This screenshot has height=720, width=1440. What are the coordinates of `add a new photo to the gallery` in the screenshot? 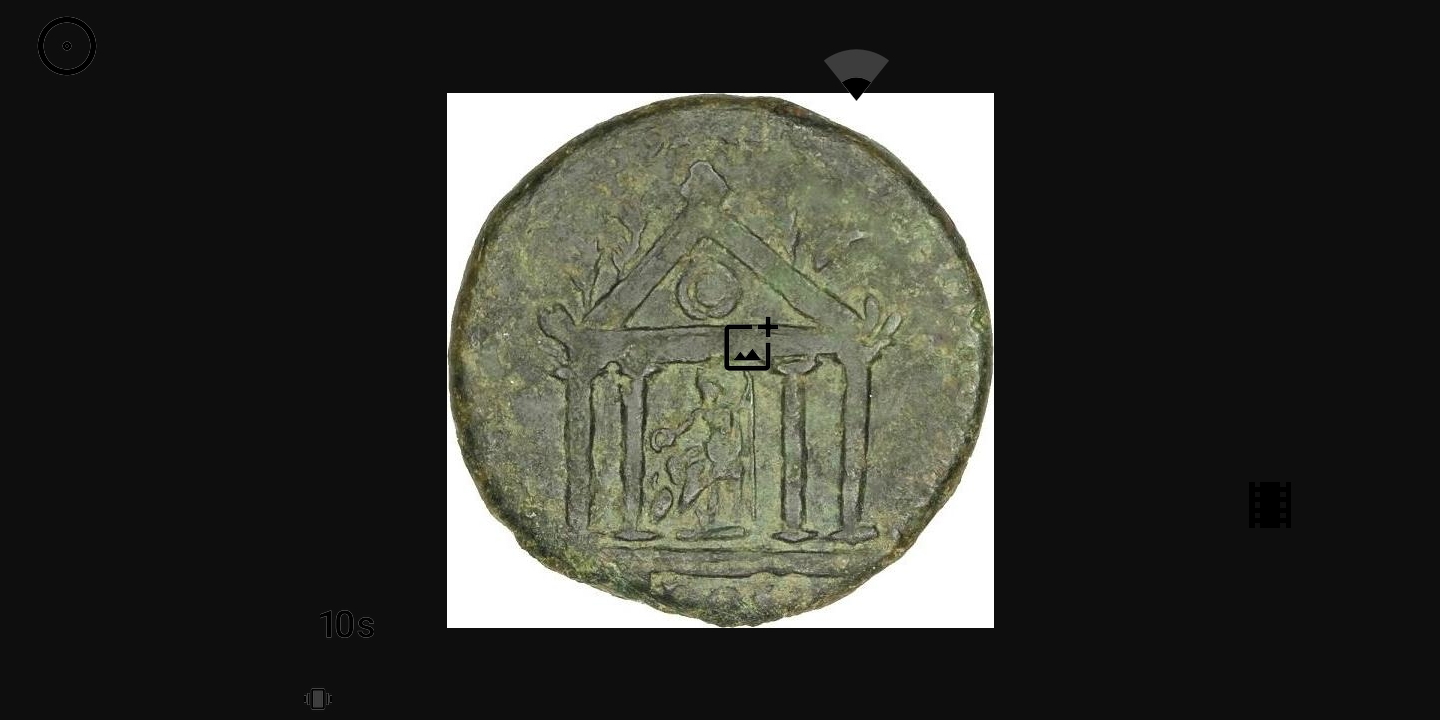 It's located at (750, 345).